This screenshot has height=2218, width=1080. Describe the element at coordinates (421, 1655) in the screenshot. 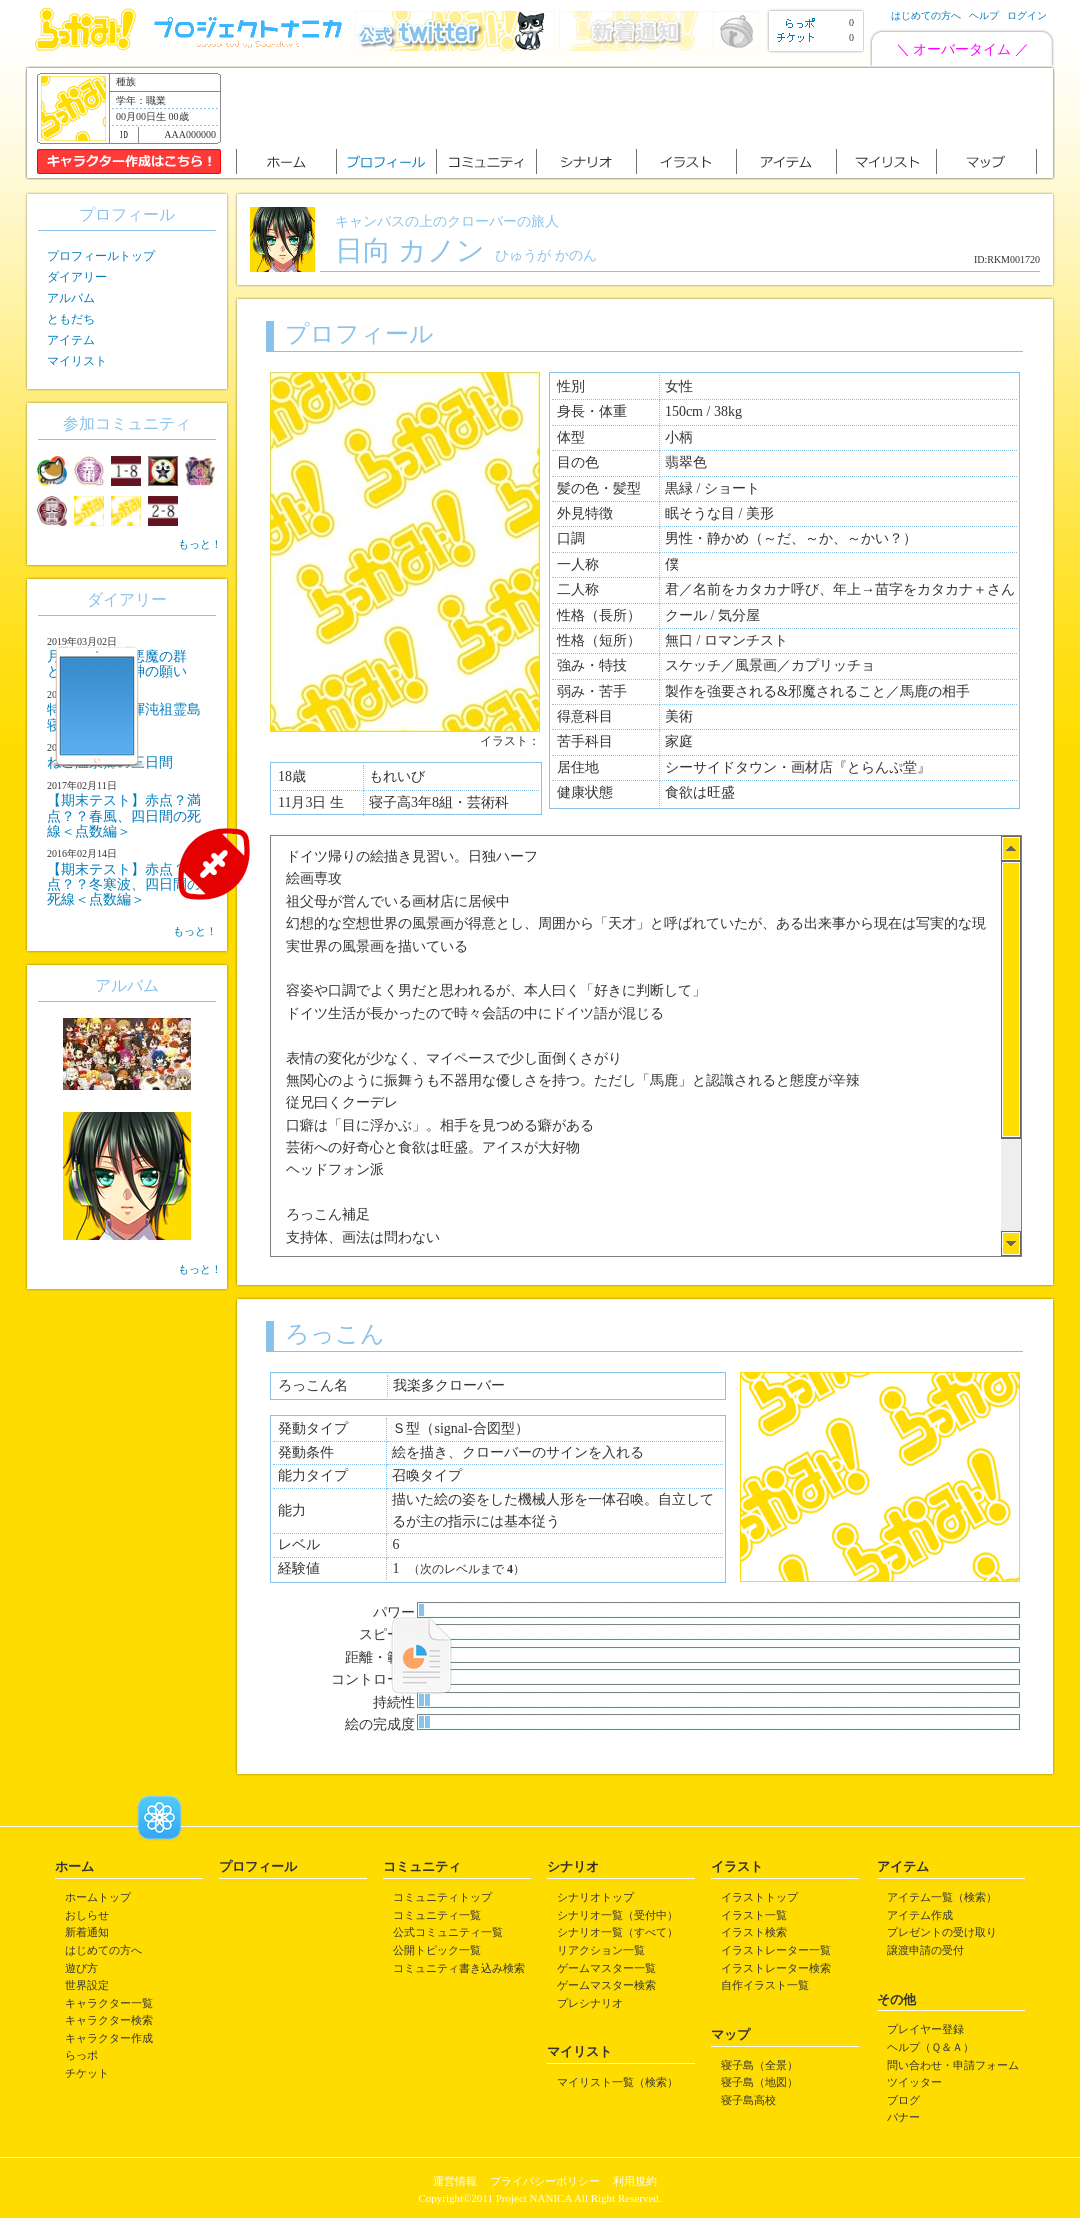

I see `open a presentation file` at that location.